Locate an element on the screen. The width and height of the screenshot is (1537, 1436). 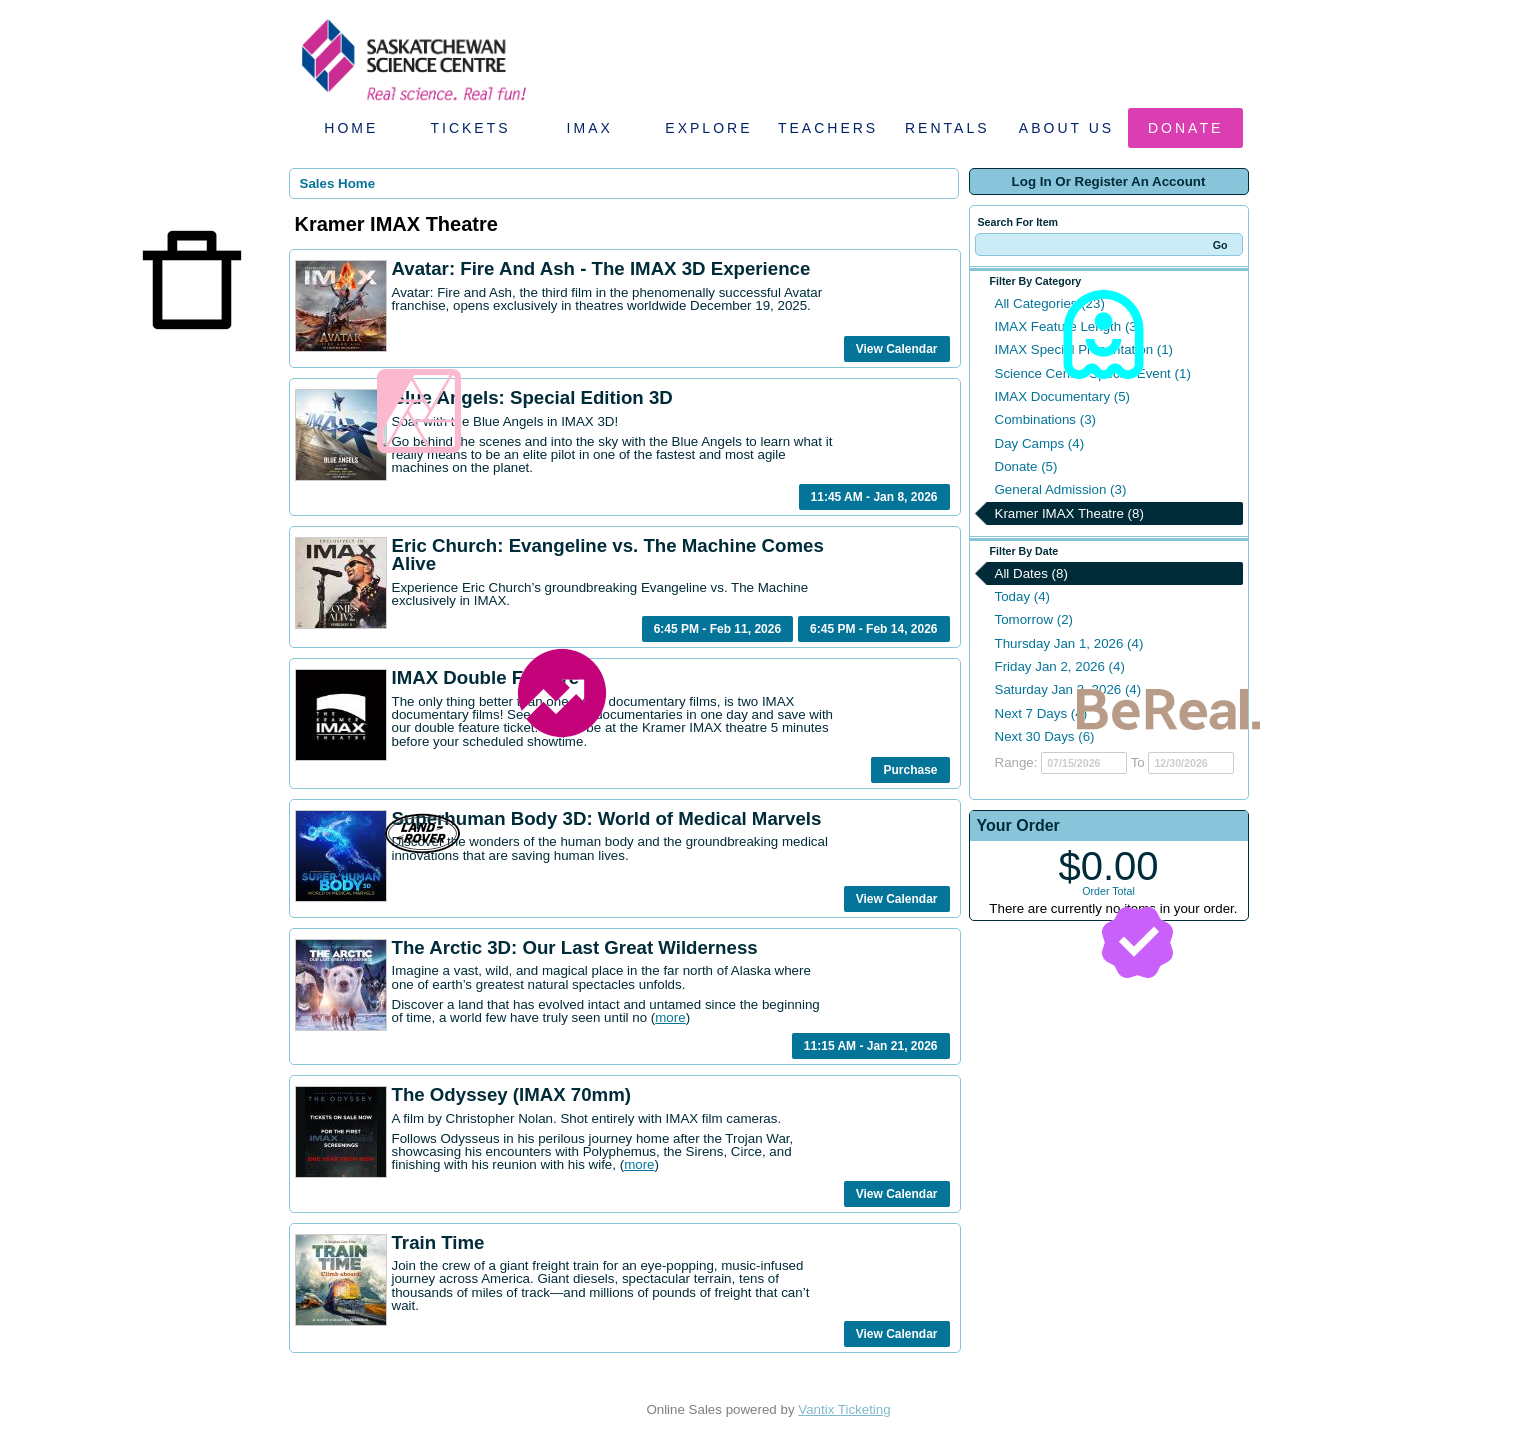
open Affinity Photo application is located at coordinates (419, 411).